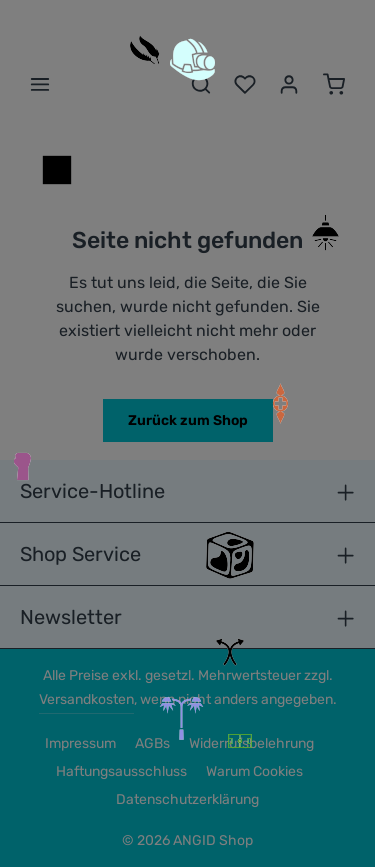 Image resolution: width=375 pixels, height=867 pixels. Describe the element at coordinates (181, 718) in the screenshot. I see `toggle street lighting in city builder game` at that location.